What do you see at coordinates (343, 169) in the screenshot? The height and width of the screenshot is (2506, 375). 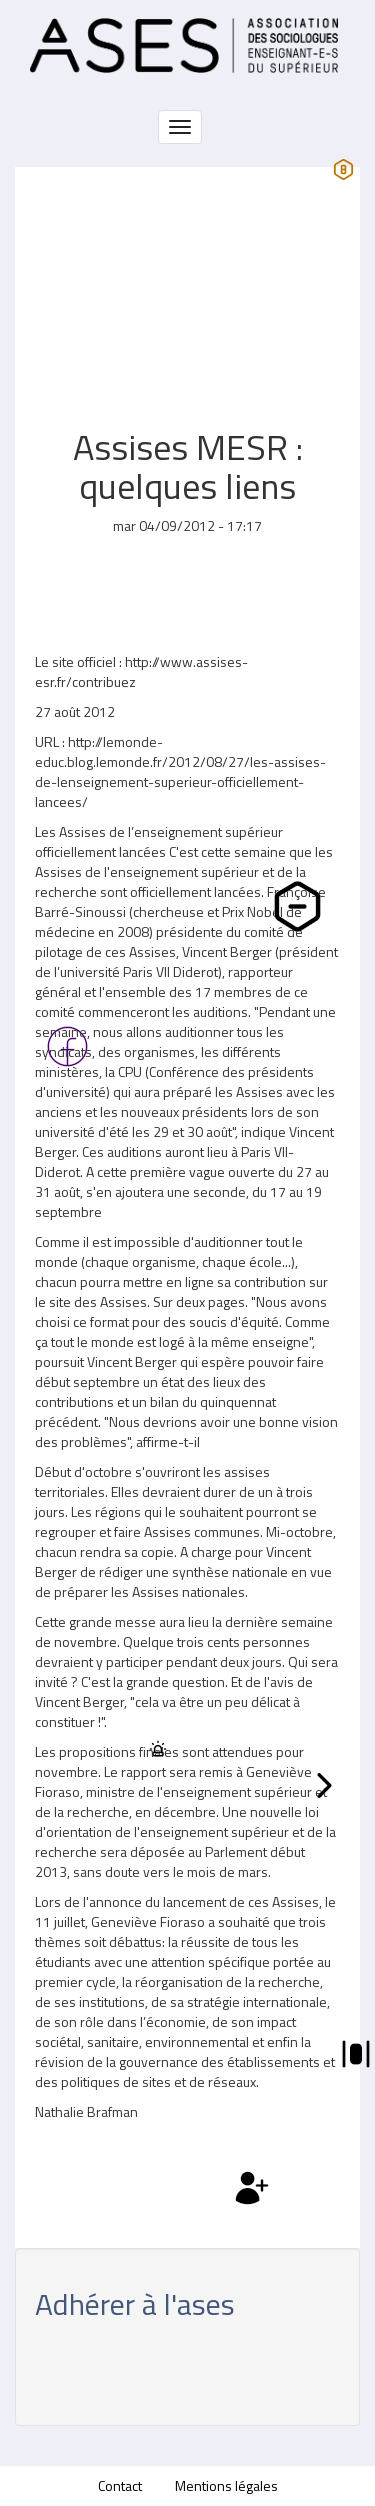 I see `indicates step 8 in a multi-step process` at bounding box center [343, 169].